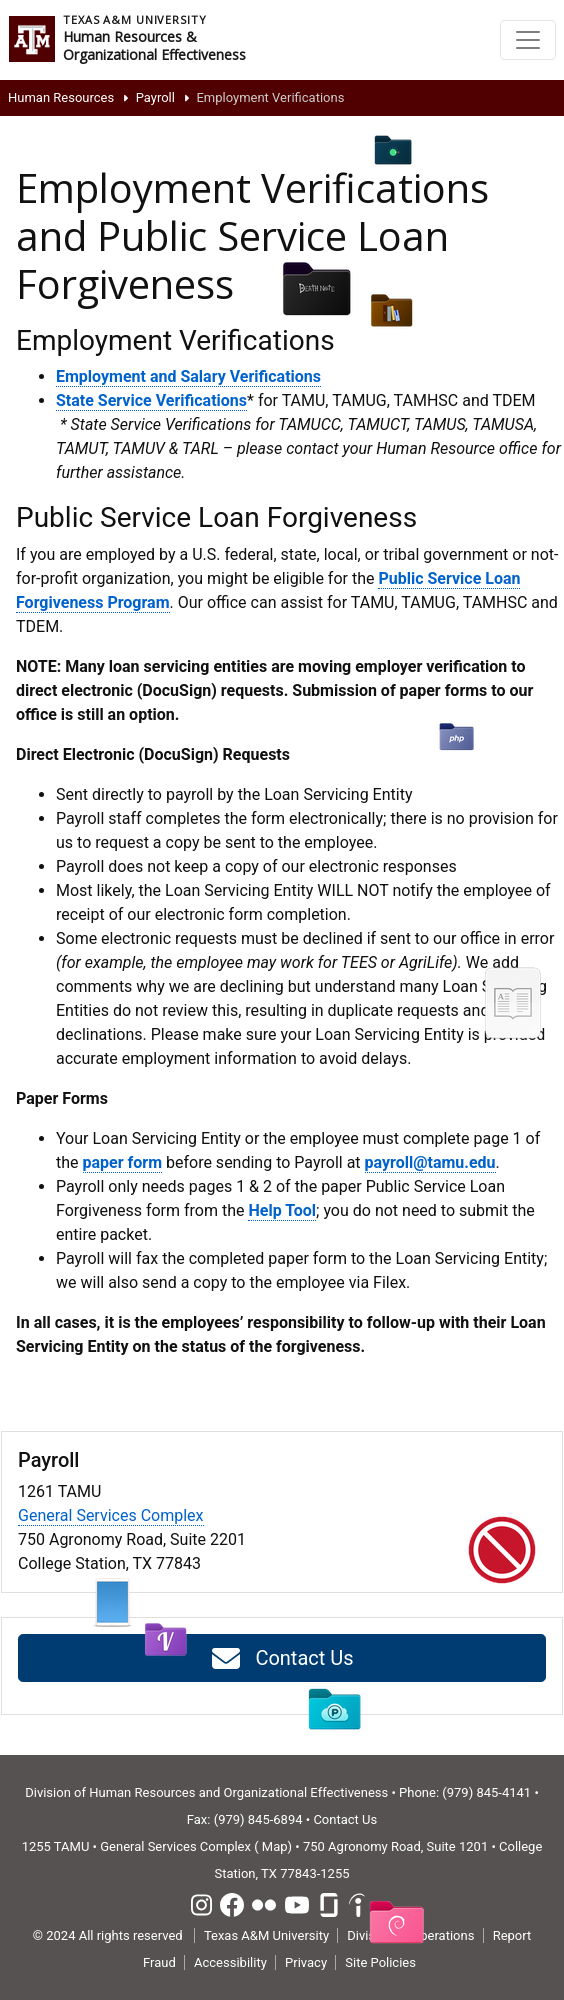  I want to click on folder containing debian linux files, so click(396, 1923).